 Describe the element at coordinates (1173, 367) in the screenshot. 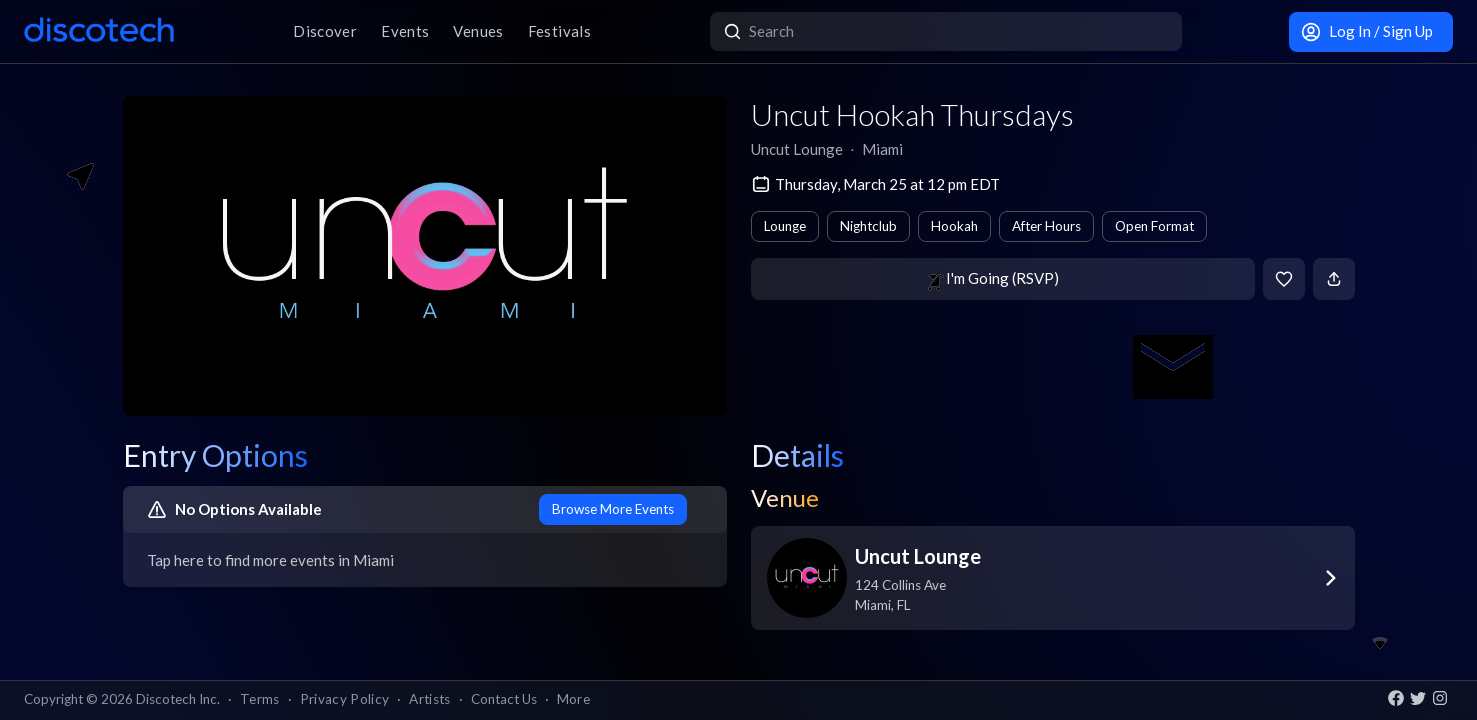

I see `access your email inbox` at that location.